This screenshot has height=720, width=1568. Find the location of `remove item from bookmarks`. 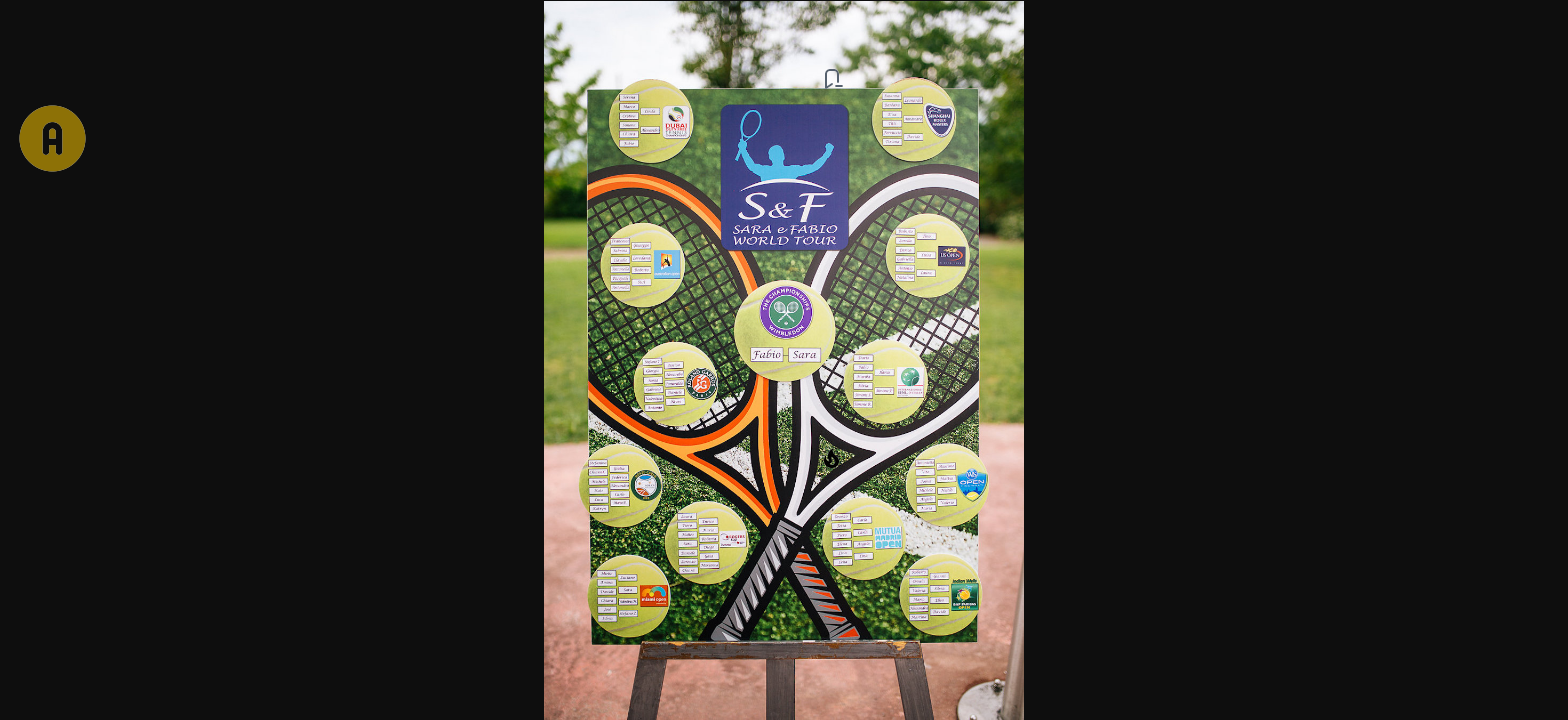

remove item from bookmarks is located at coordinates (832, 79).